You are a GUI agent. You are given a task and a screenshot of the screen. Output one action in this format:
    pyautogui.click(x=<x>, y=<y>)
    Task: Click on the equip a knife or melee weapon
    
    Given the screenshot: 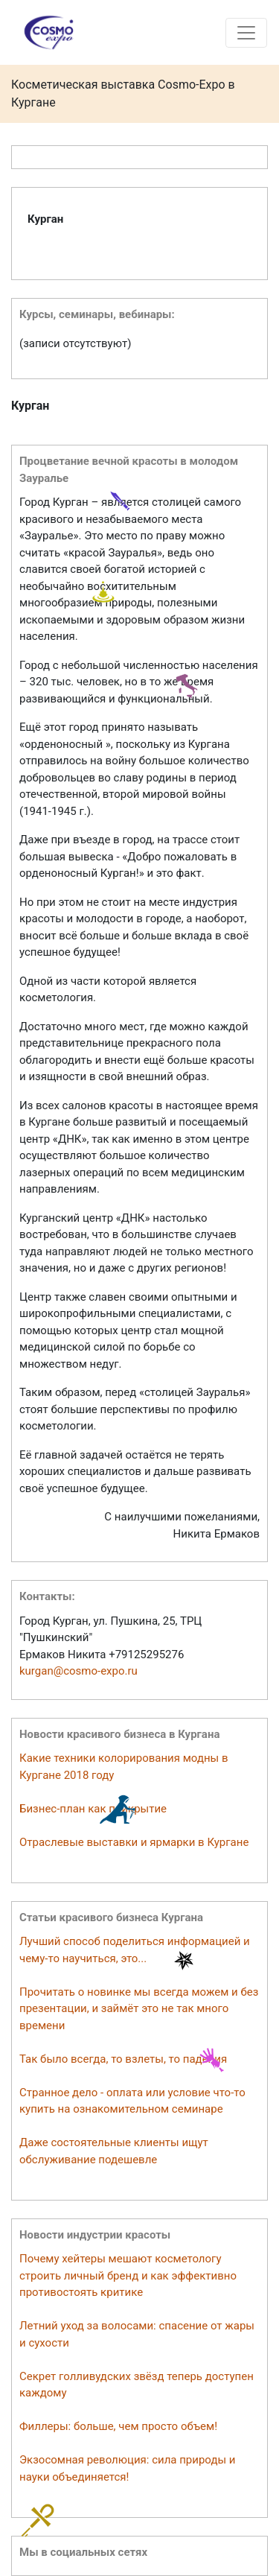 What is the action you would take?
    pyautogui.click(x=120, y=501)
    